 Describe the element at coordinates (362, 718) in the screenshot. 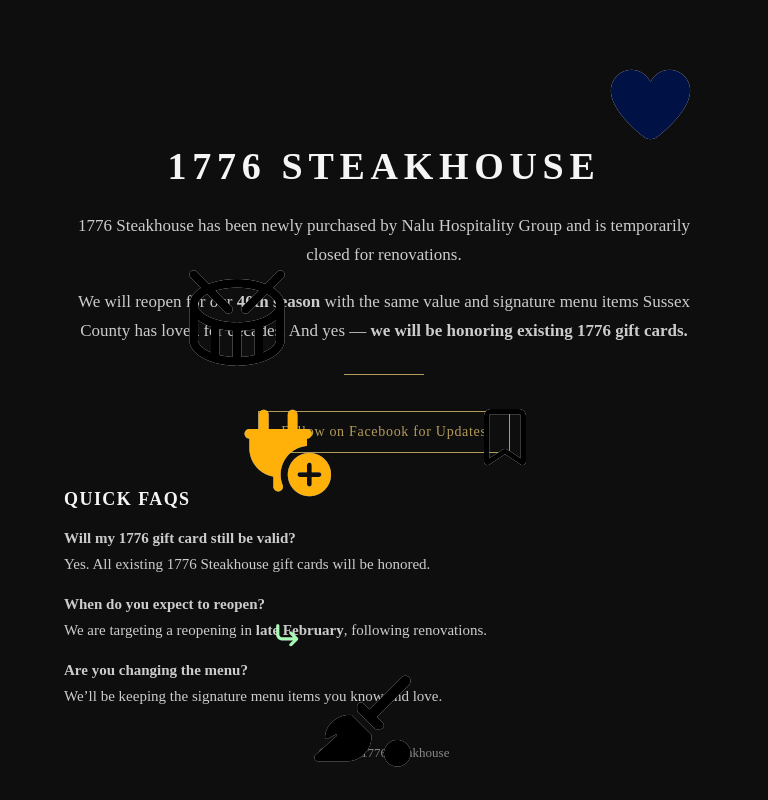

I see `access quidditch or broomstick-related games` at that location.